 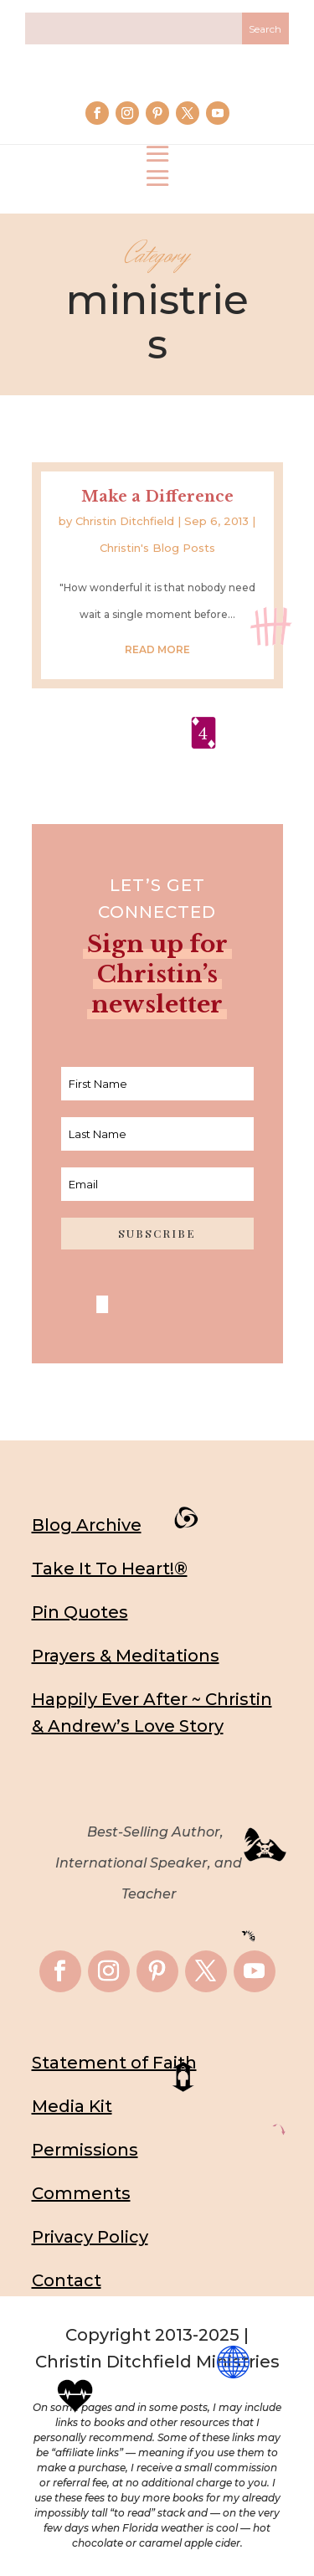 I want to click on view health or fitness tracking data, so click(x=75, y=2396).